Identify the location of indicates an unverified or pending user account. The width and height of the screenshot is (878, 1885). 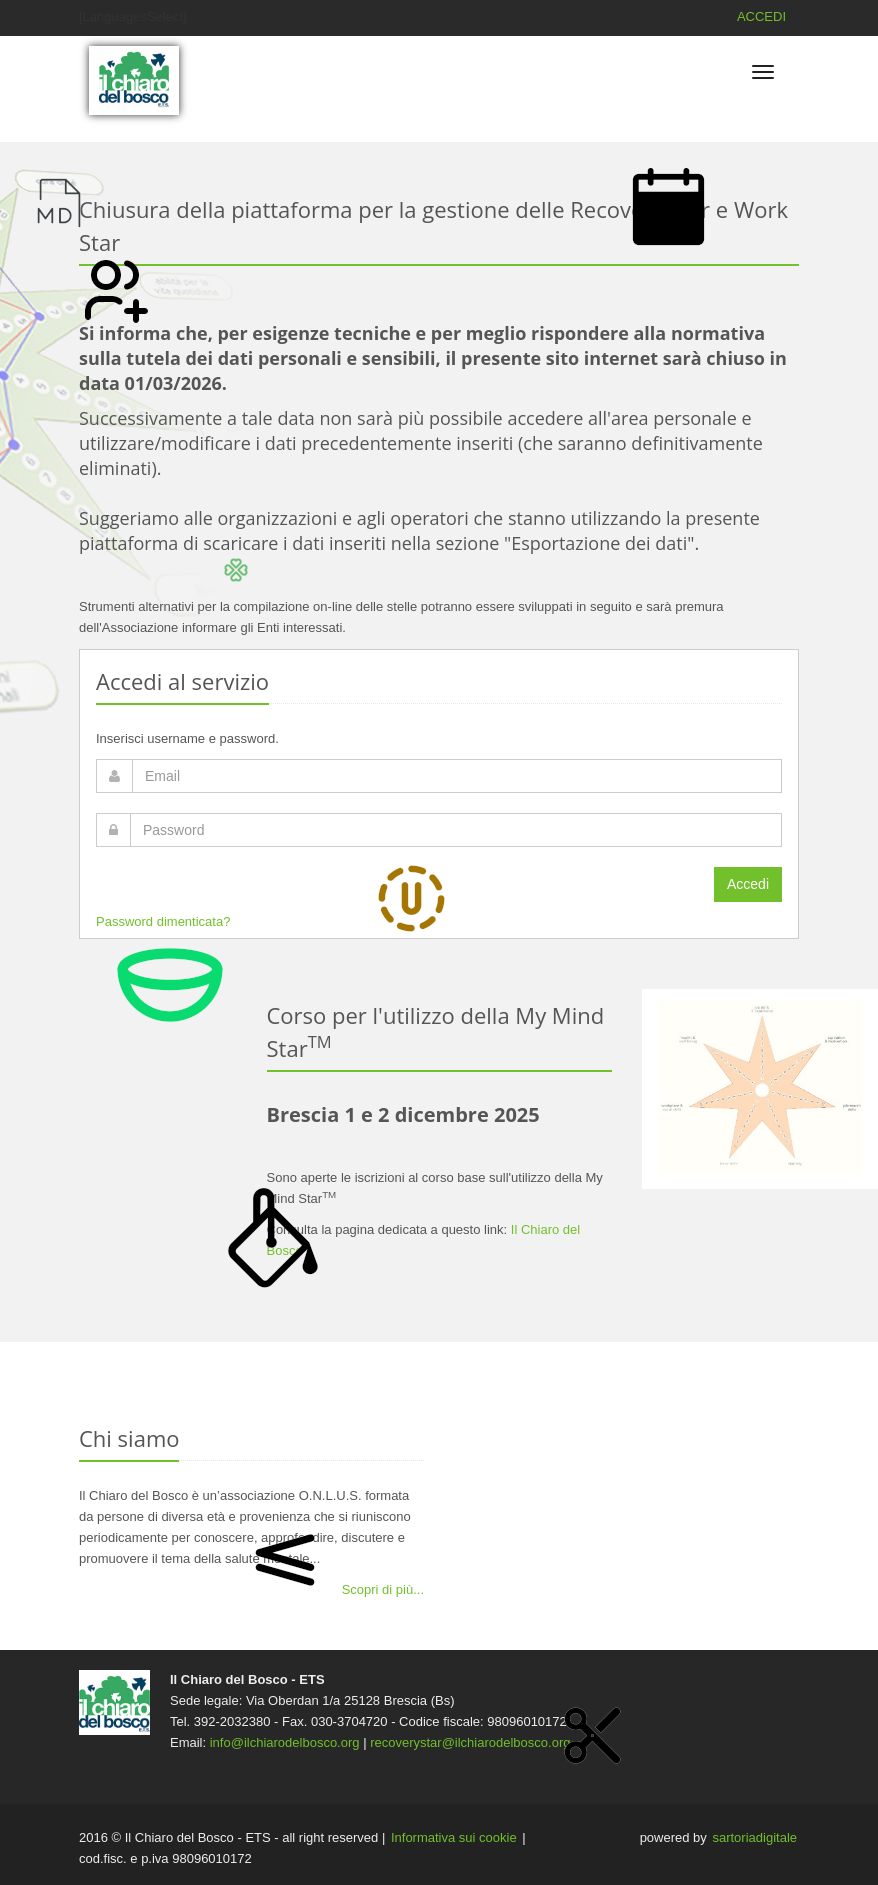
(411, 898).